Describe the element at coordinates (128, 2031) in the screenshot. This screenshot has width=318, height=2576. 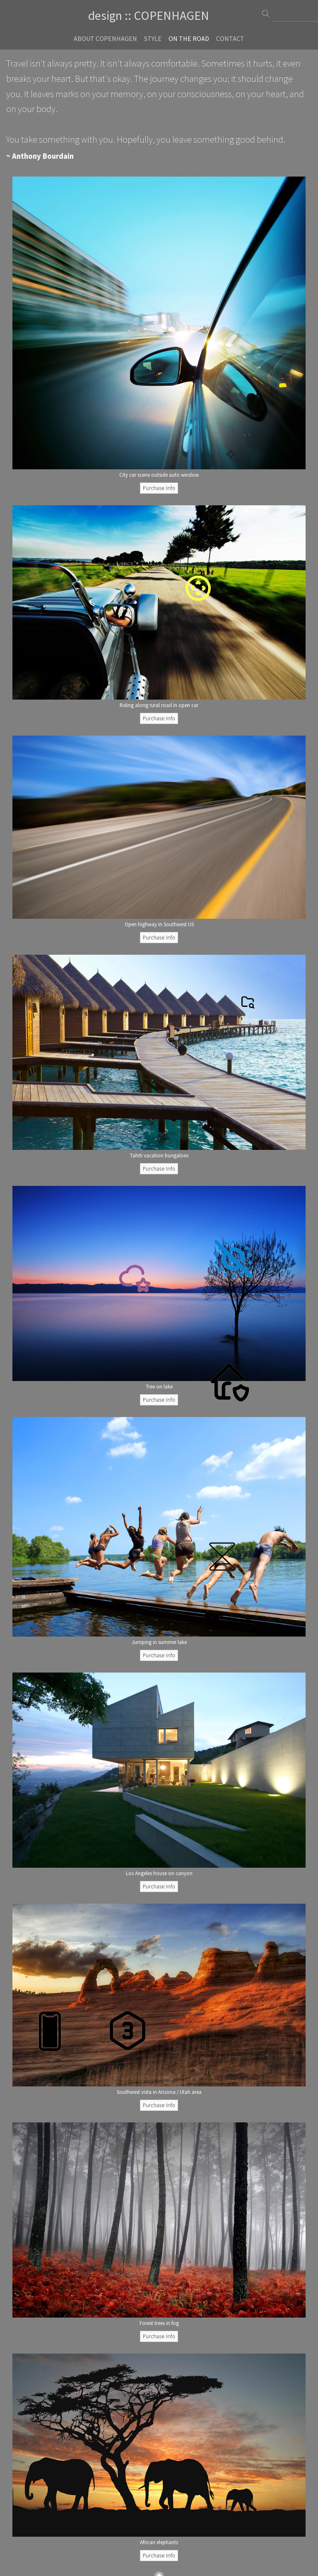
I see `step 3 in a multi-step process` at that location.